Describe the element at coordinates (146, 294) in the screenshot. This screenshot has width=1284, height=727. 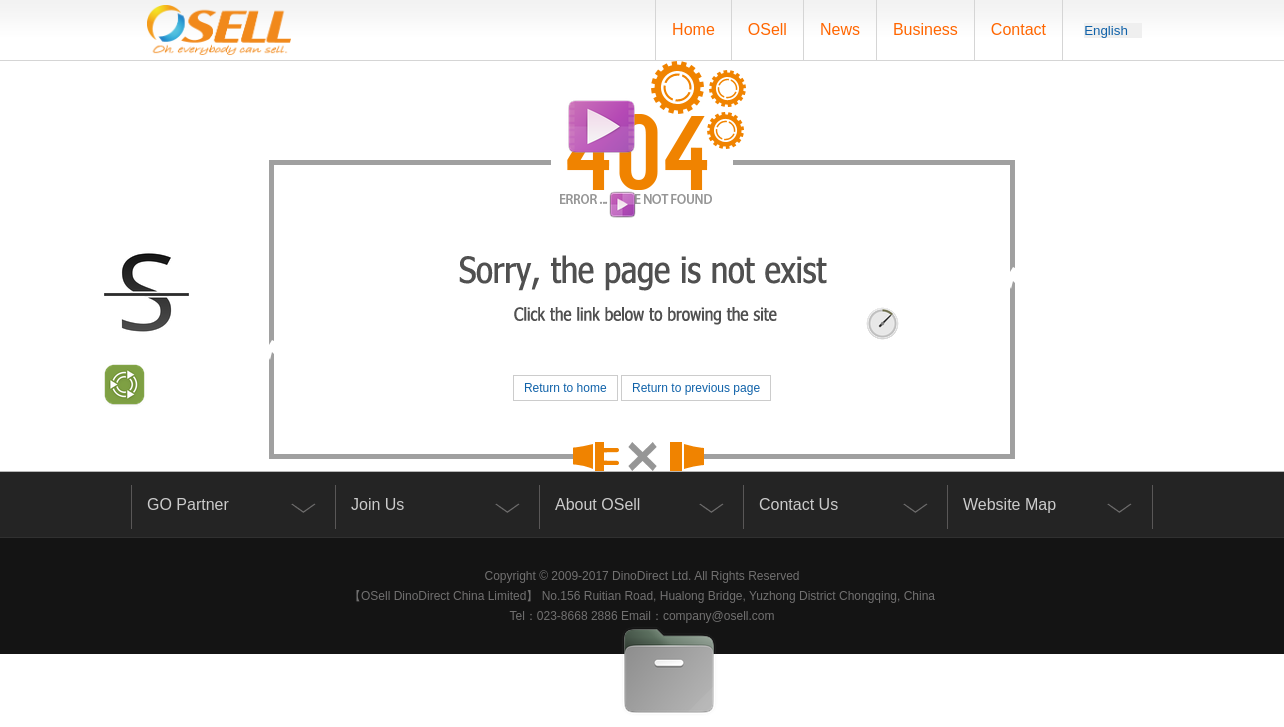
I see `apply strikethrough formatting to selected text` at that location.